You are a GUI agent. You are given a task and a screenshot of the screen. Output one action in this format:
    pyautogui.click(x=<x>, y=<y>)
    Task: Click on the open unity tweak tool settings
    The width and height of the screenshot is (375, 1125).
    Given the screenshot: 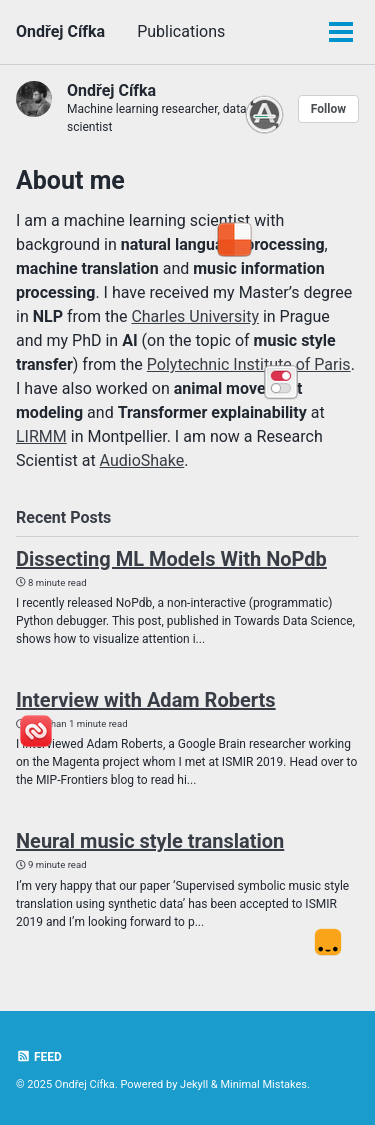 What is the action you would take?
    pyautogui.click(x=281, y=382)
    